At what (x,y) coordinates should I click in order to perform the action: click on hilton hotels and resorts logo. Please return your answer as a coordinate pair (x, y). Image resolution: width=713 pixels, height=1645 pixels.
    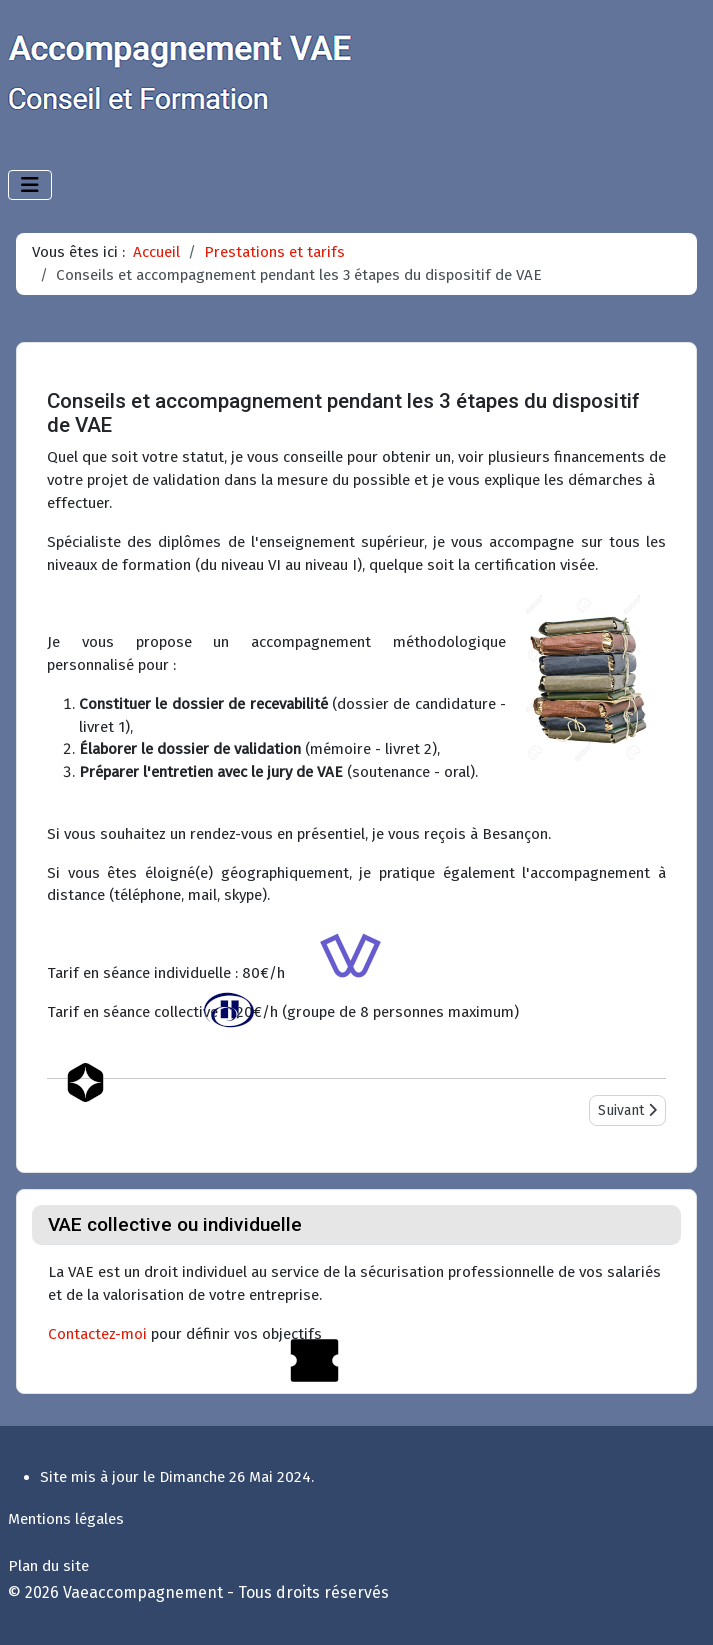
    Looking at the image, I should click on (229, 1010).